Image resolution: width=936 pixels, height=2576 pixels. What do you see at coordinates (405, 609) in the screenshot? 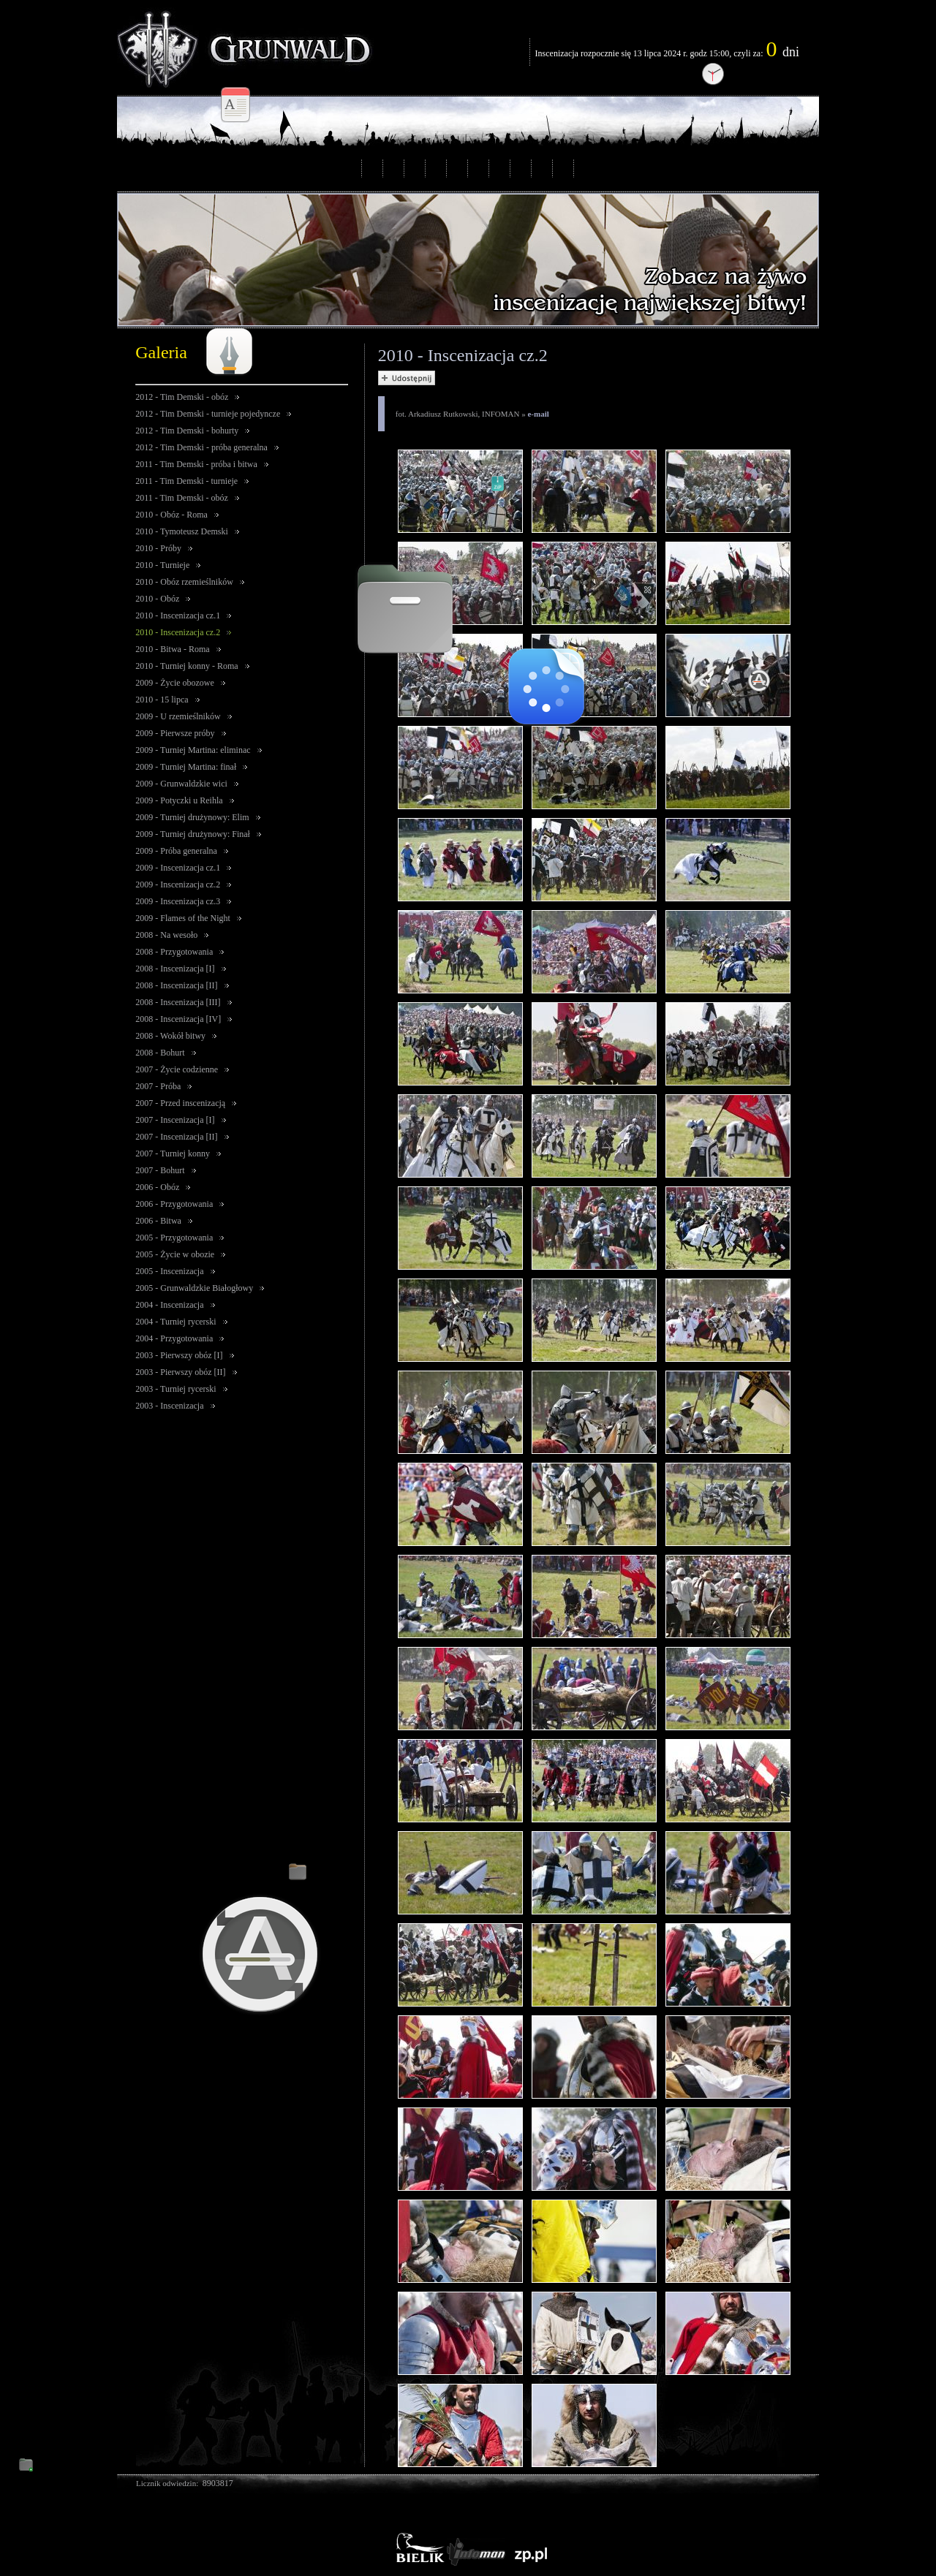
I see `open file manager application` at bounding box center [405, 609].